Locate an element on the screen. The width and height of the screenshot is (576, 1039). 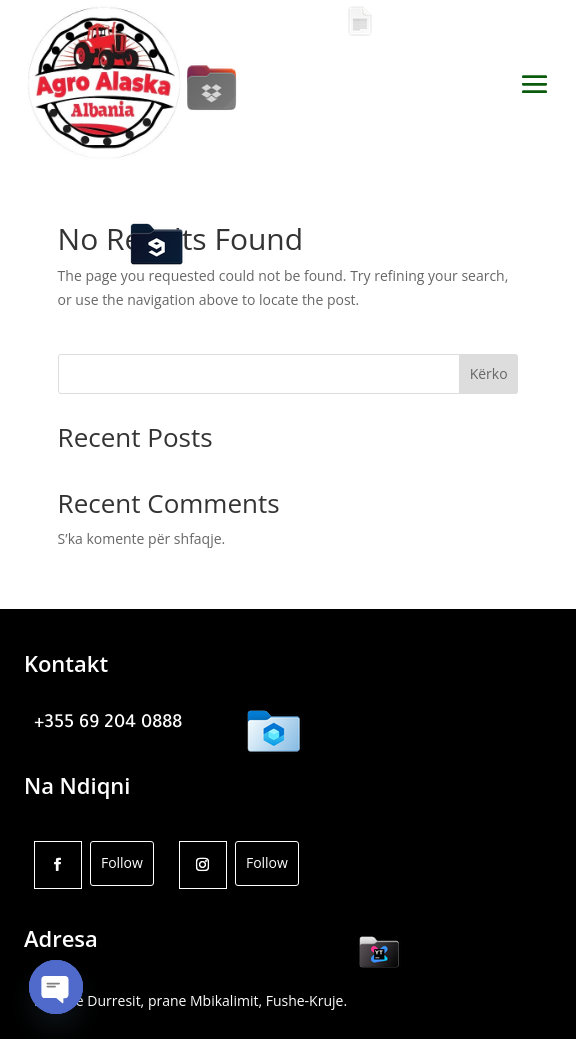
open dropbox synced folder is located at coordinates (211, 87).